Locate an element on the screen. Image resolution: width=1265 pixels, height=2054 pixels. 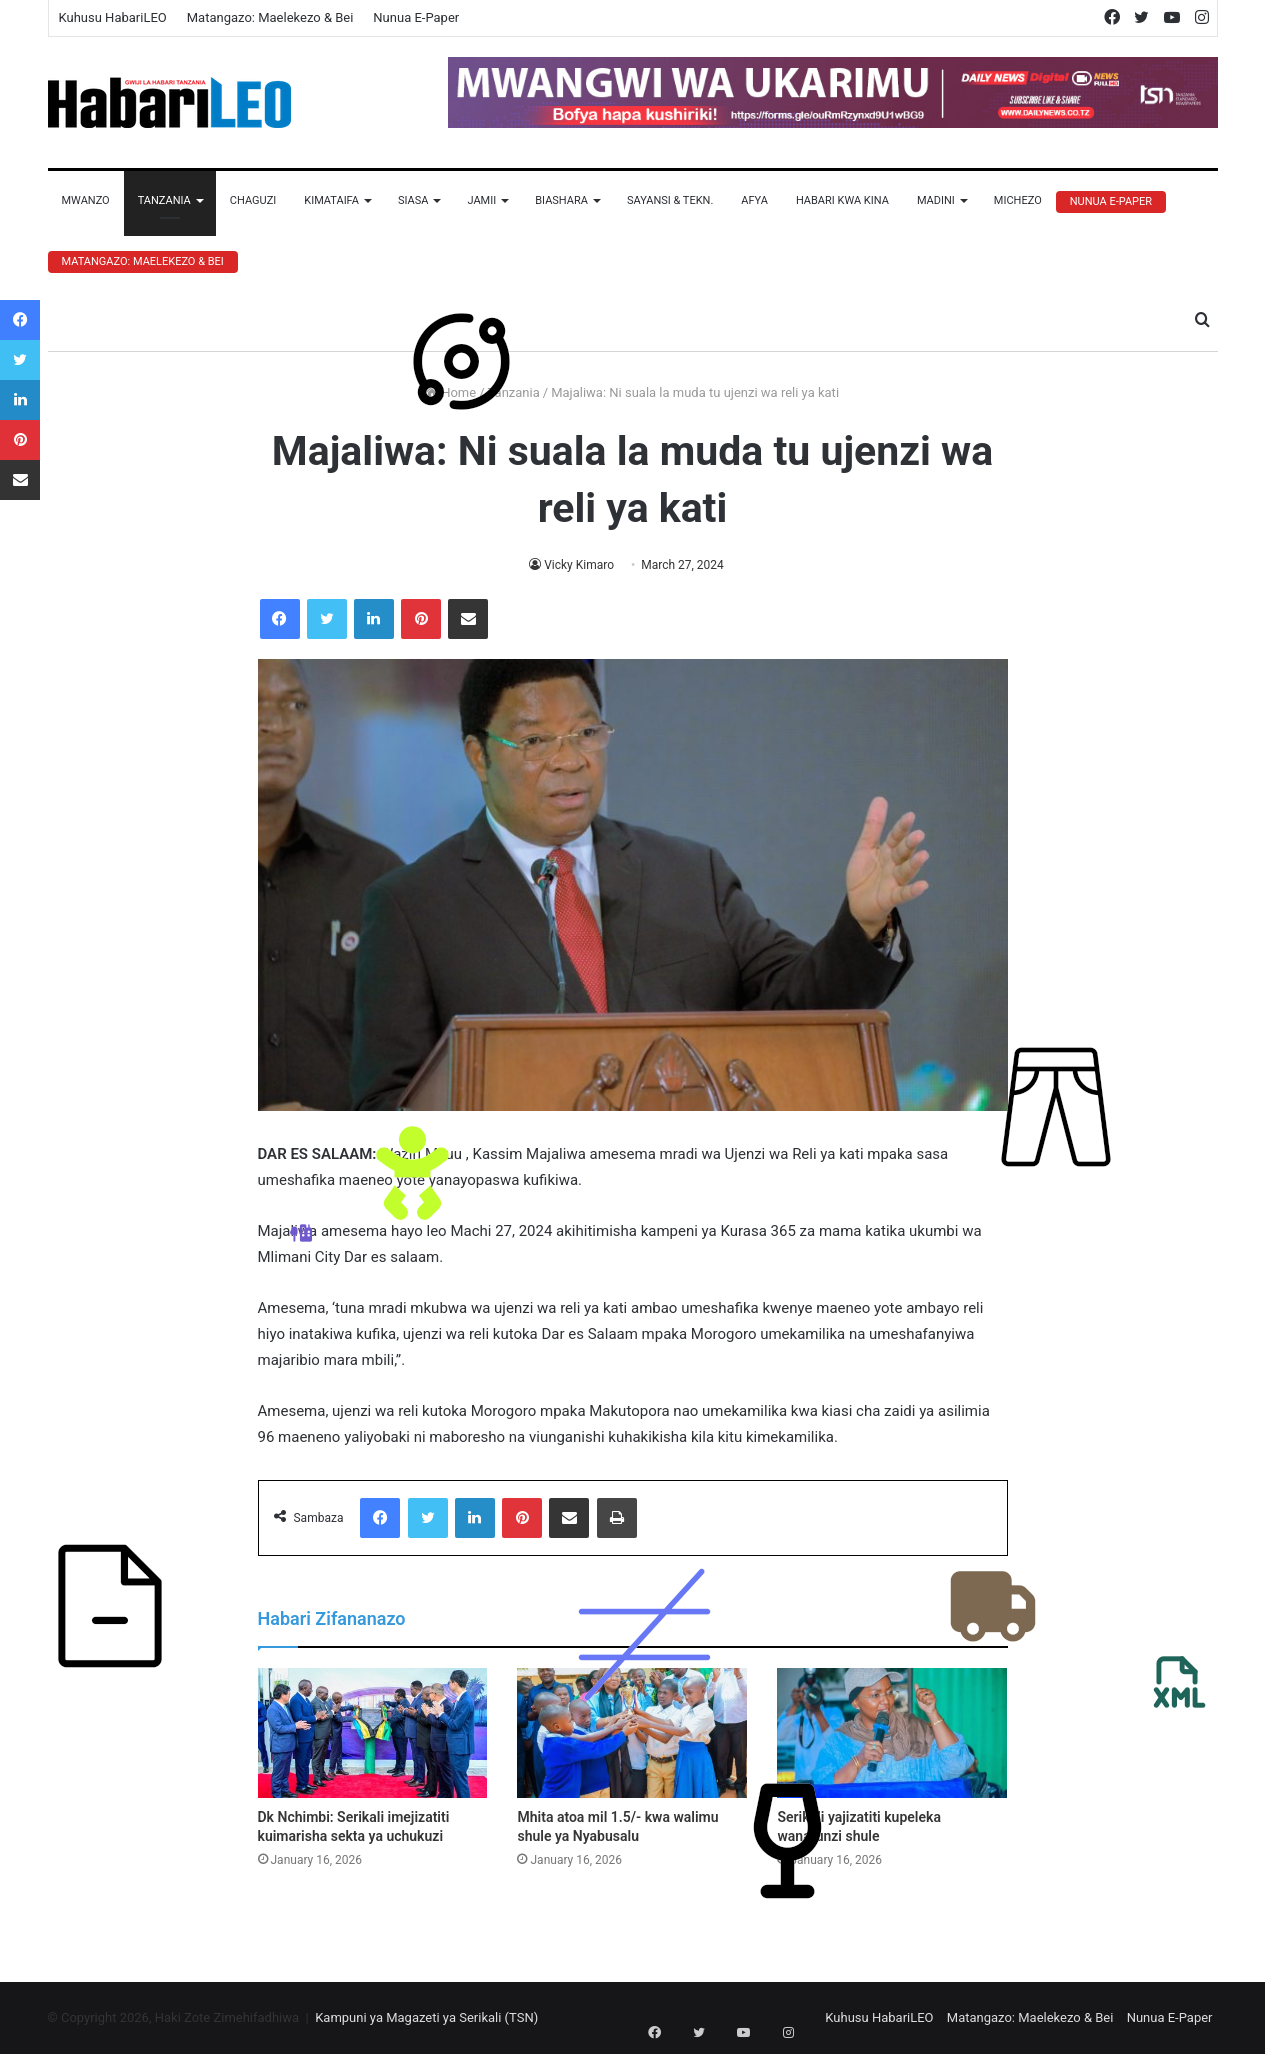
indicates values are not equal or mismatched is located at coordinates (644, 1634).